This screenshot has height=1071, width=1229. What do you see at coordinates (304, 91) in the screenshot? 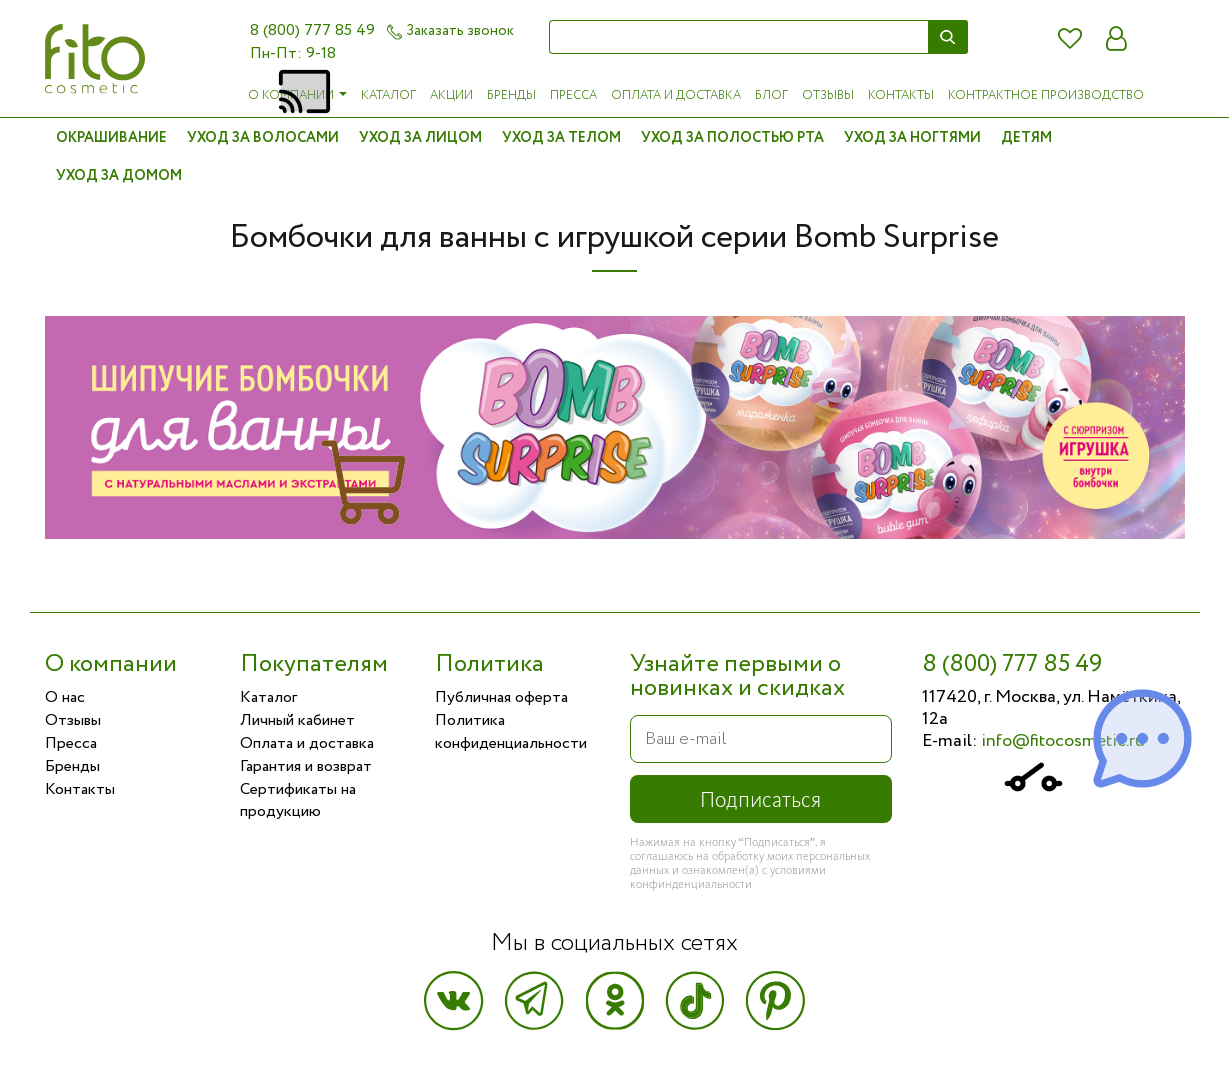
I see `cast your screen to another device` at bounding box center [304, 91].